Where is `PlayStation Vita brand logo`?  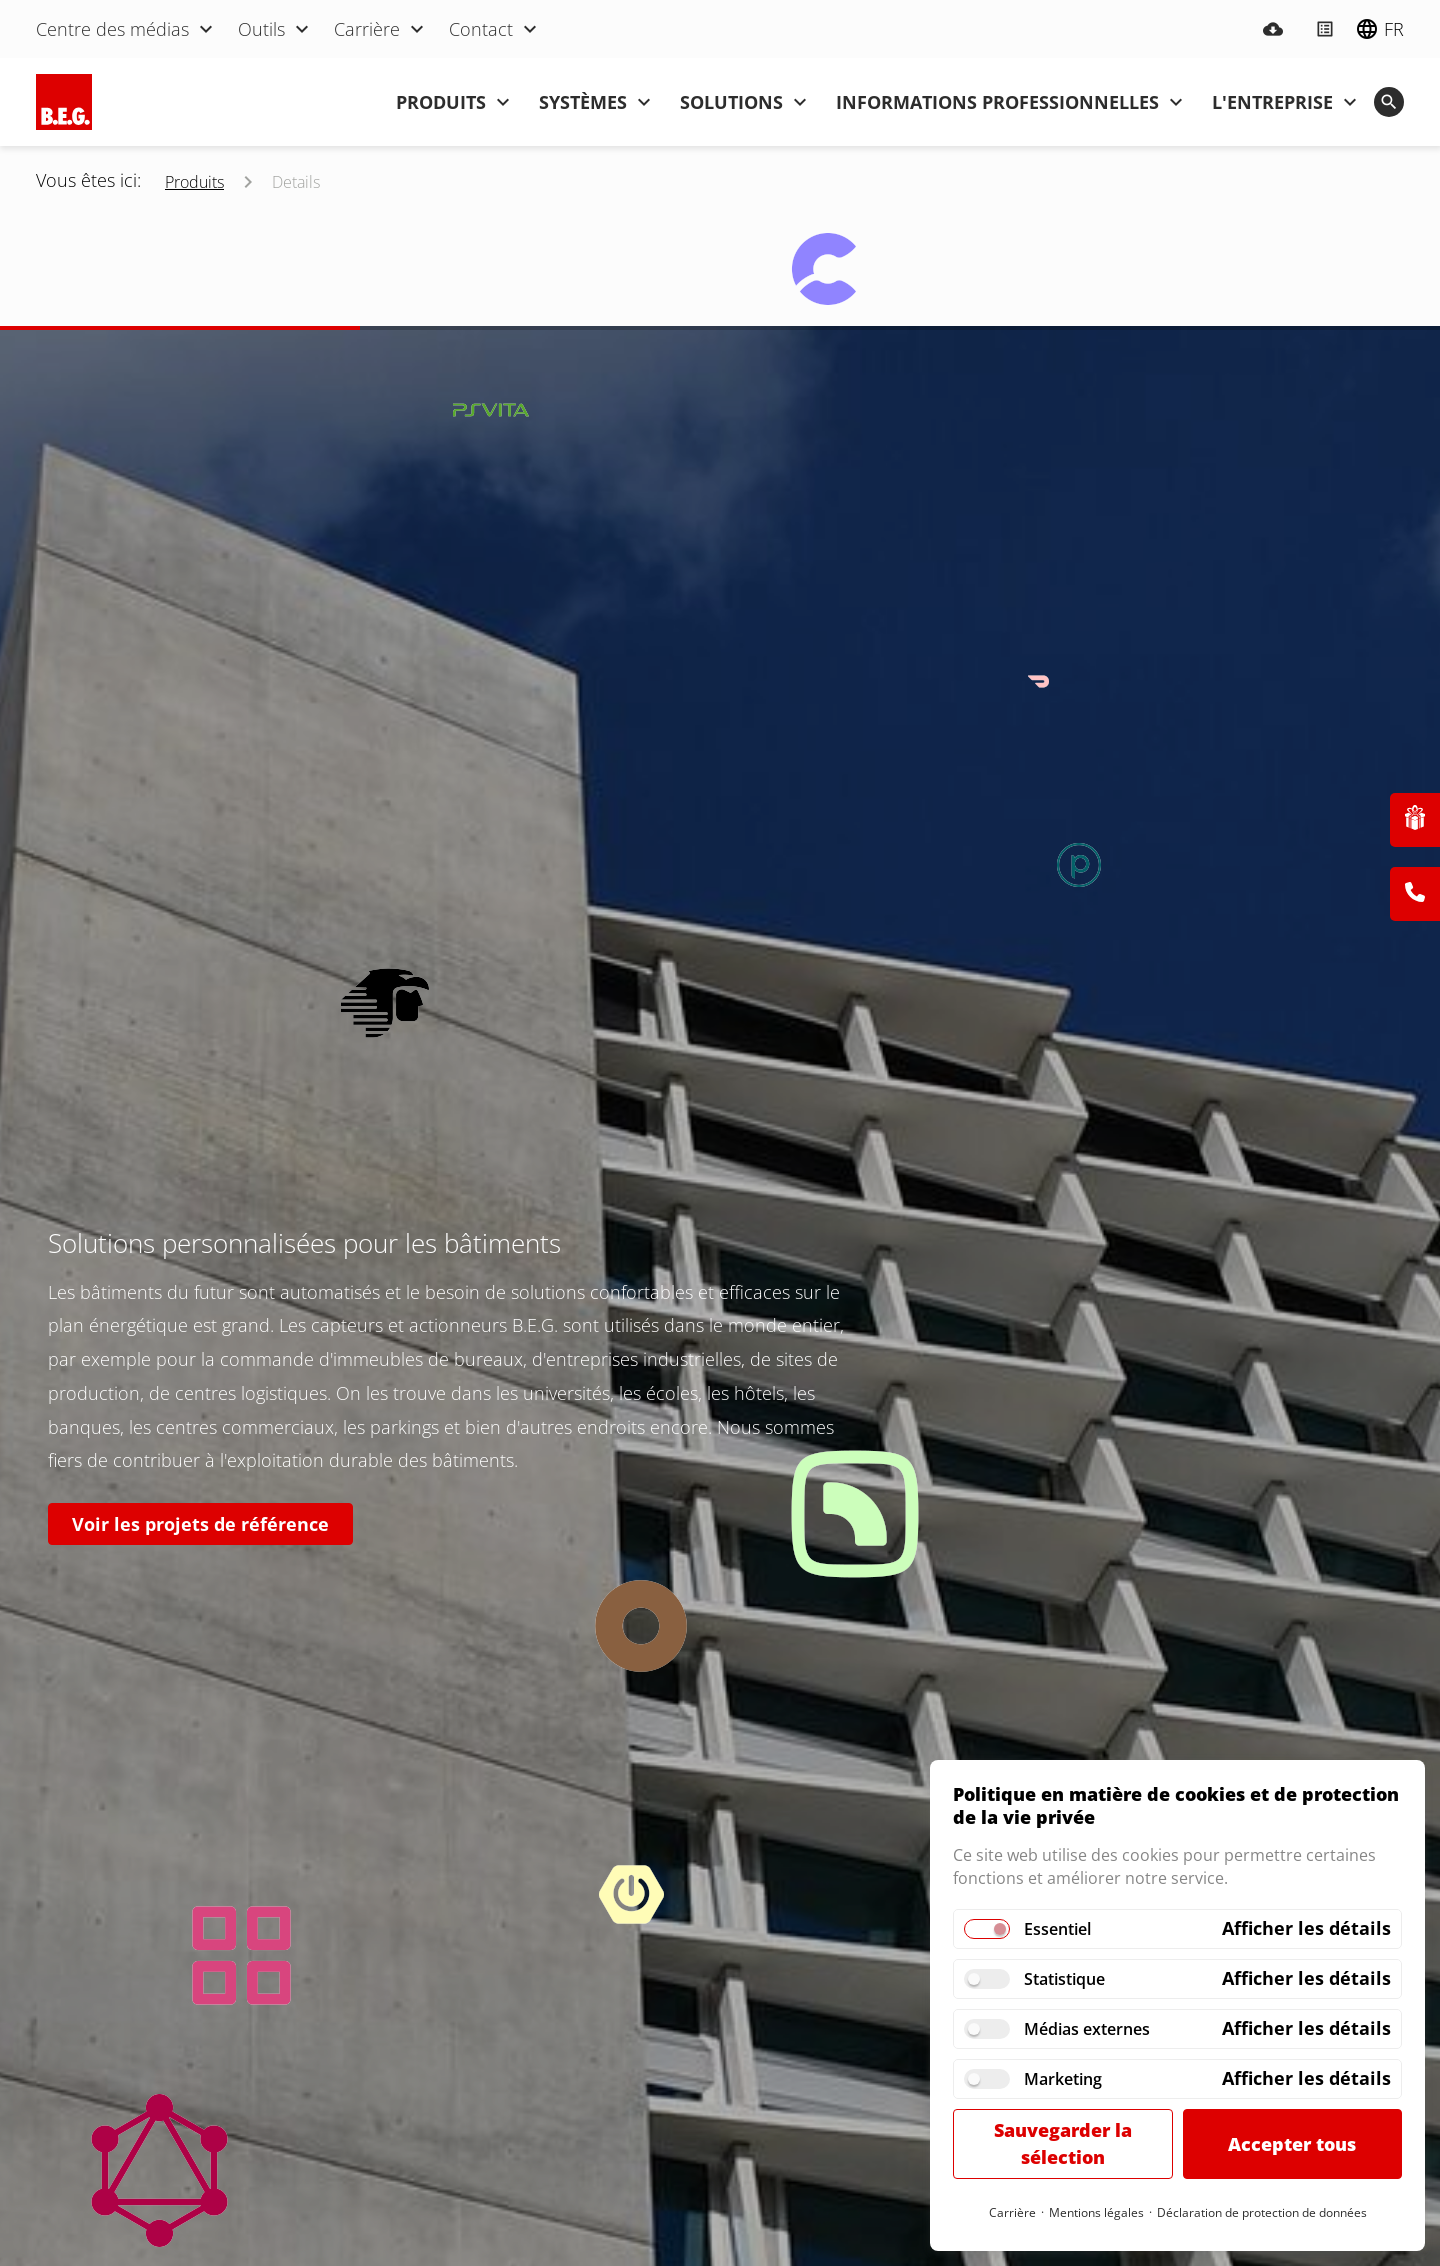
PlayStation Vita brand logo is located at coordinates (491, 410).